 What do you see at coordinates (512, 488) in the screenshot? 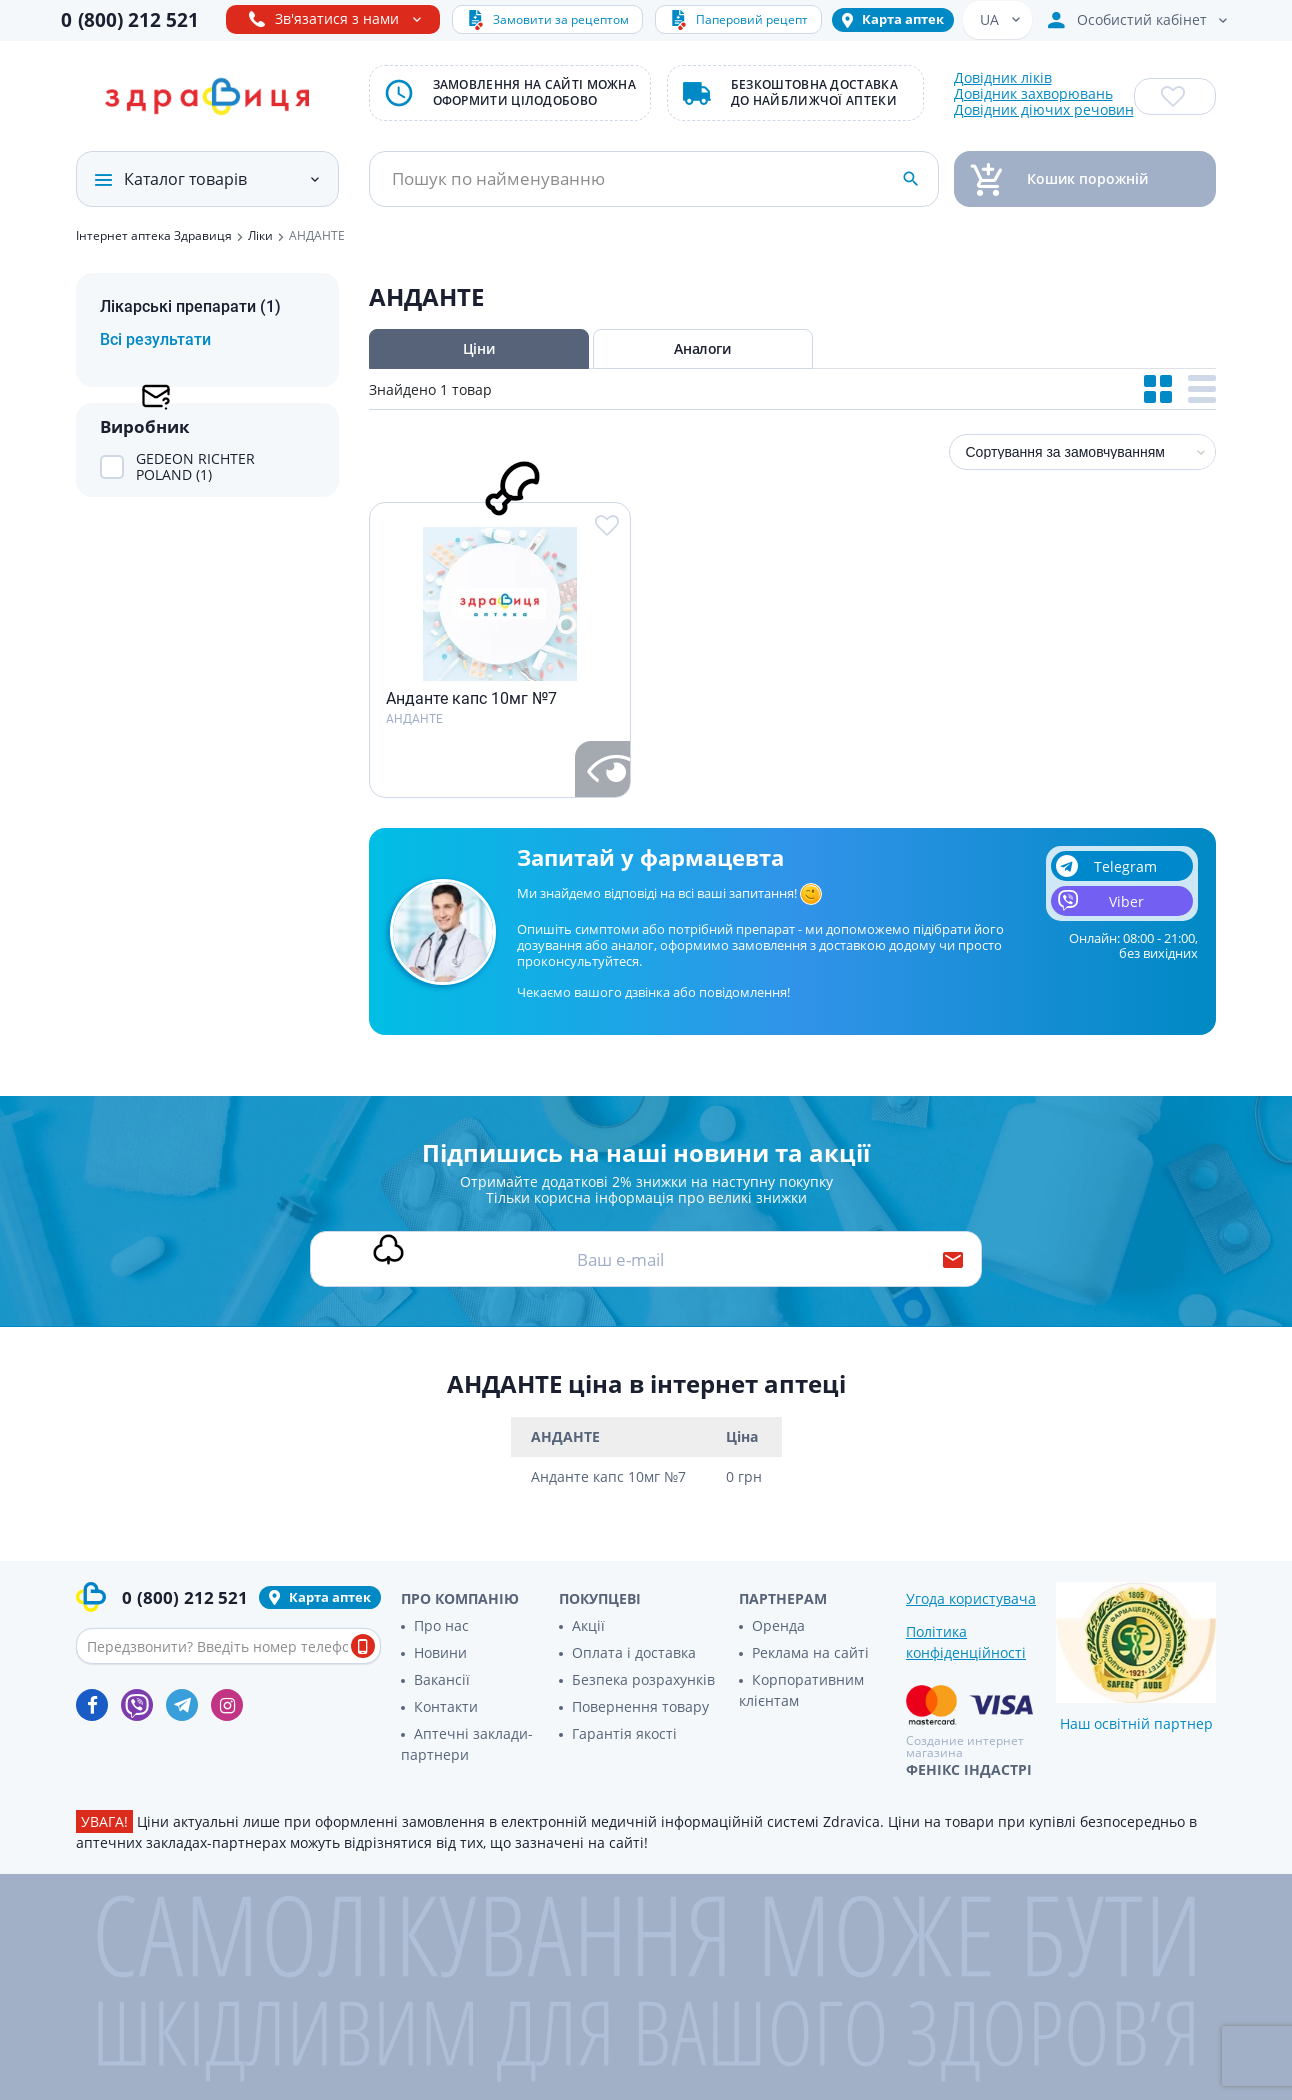
I see `access food or restaurant options` at bounding box center [512, 488].